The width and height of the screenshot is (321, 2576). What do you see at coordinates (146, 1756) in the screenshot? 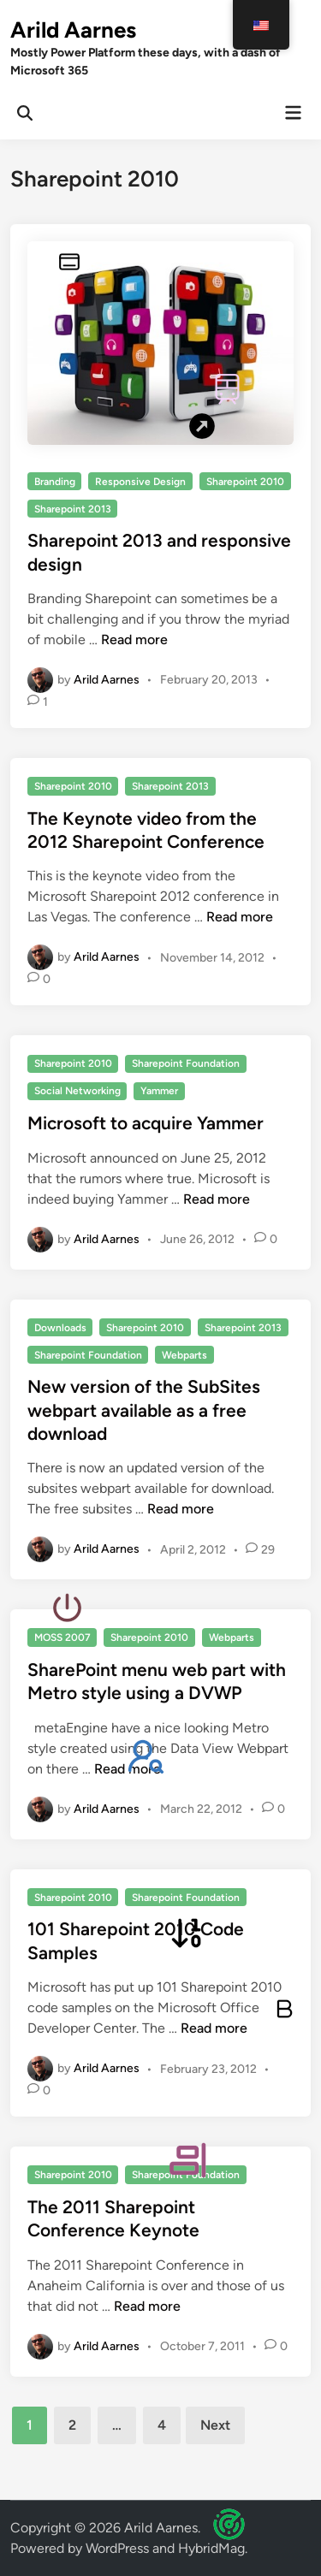
I see `search for a user or contact` at bounding box center [146, 1756].